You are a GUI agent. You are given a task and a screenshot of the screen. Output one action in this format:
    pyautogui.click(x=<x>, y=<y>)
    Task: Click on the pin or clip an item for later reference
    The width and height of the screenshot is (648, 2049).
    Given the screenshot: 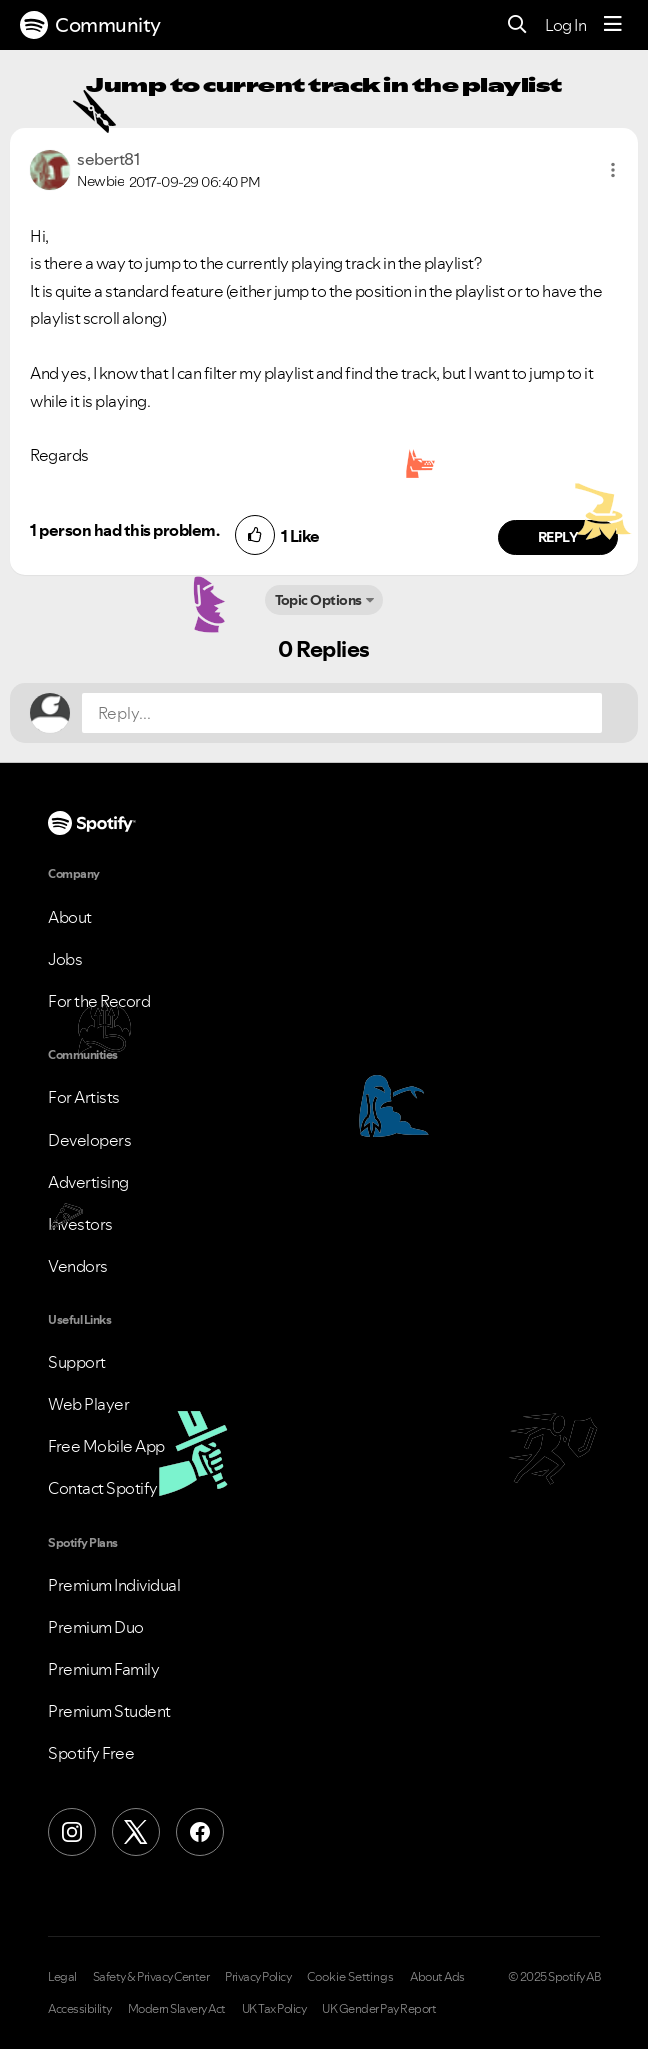 What is the action you would take?
    pyautogui.click(x=94, y=111)
    